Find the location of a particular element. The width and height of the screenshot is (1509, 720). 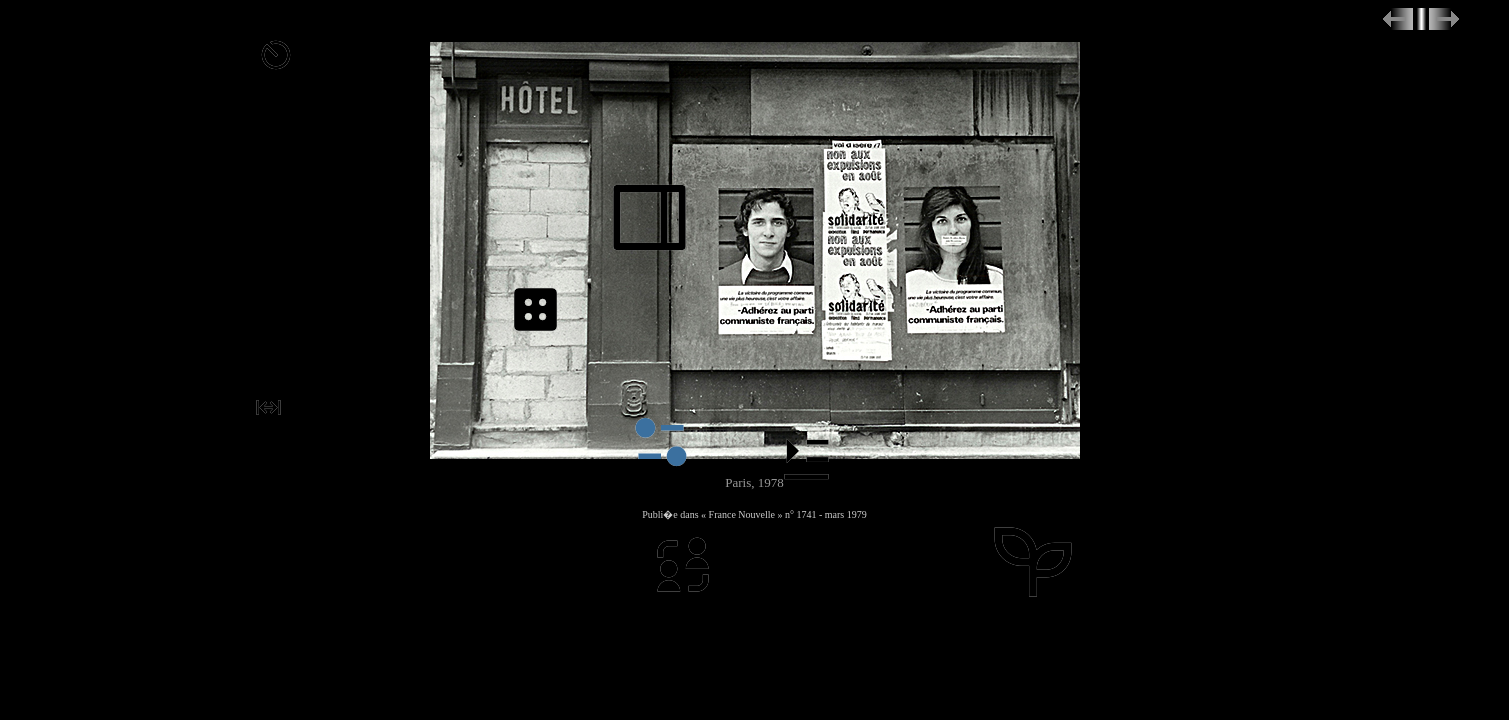

expand content to full width is located at coordinates (268, 407).